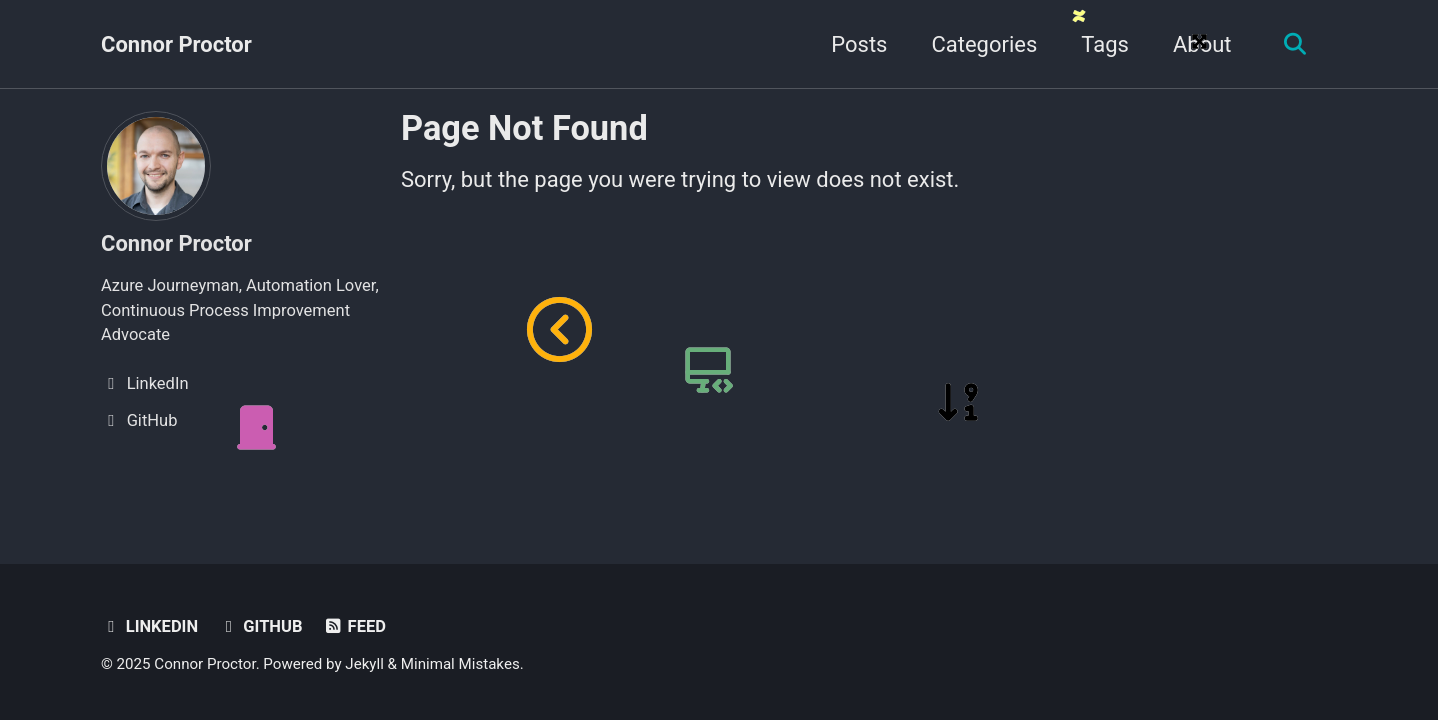 Image resolution: width=1438 pixels, height=720 pixels. Describe the element at coordinates (1199, 41) in the screenshot. I see `maximize window to full screen` at that location.